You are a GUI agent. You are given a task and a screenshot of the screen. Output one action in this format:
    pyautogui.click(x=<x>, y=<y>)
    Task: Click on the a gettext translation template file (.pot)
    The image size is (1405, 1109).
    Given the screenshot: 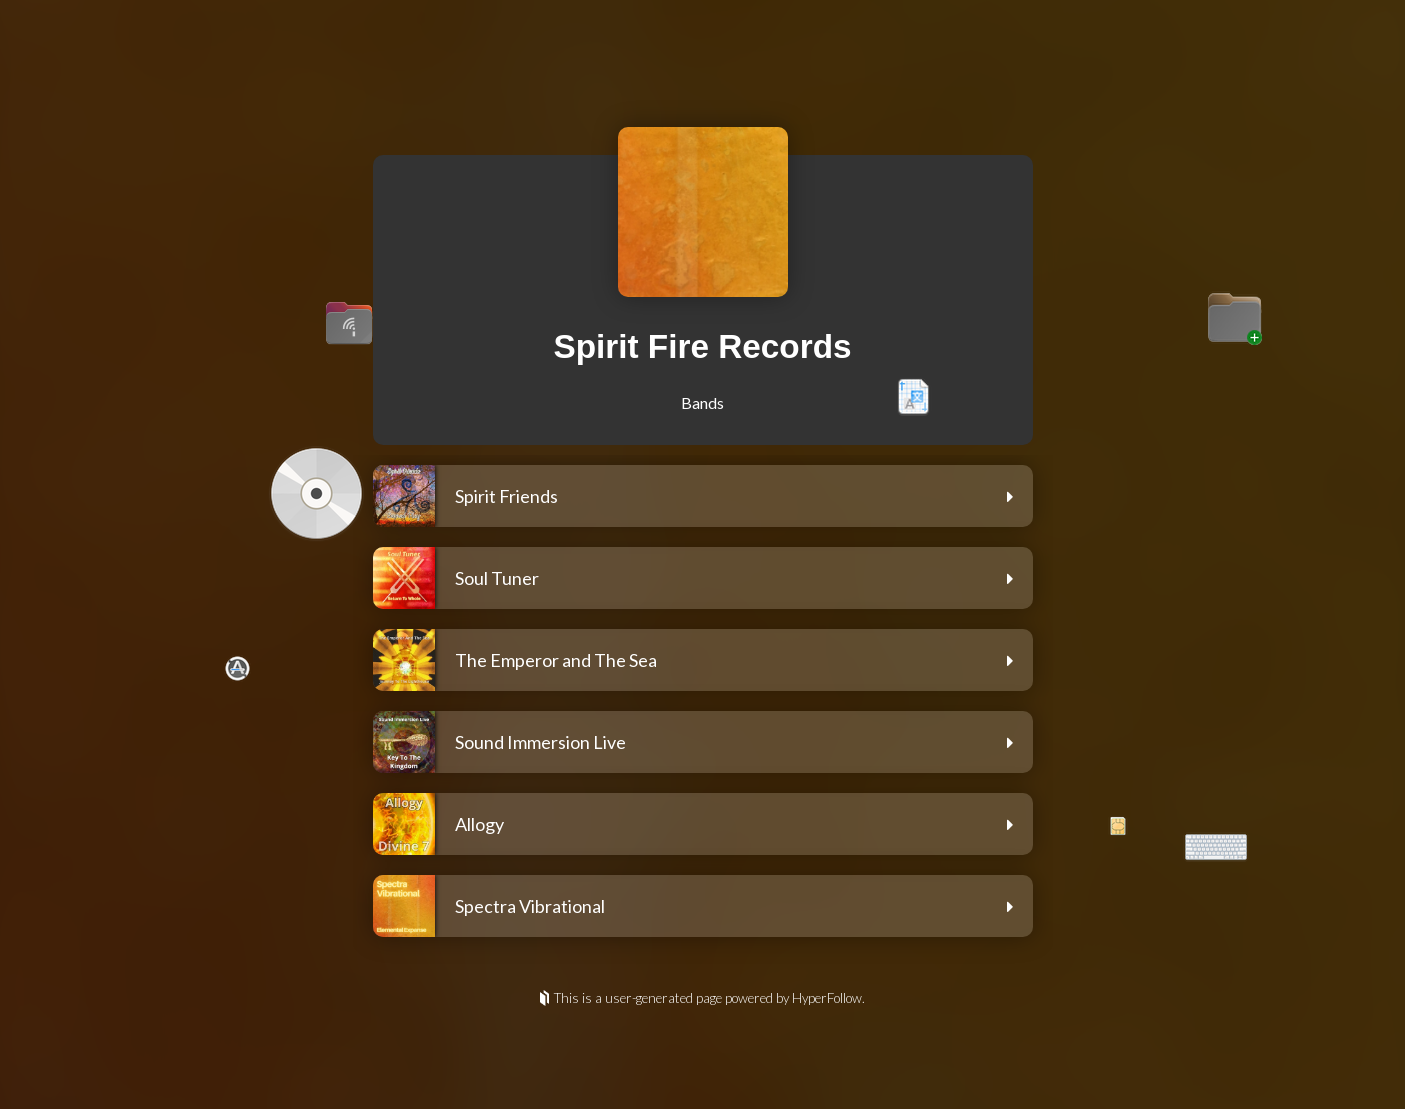 What is the action you would take?
    pyautogui.click(x=913, y=396)
    